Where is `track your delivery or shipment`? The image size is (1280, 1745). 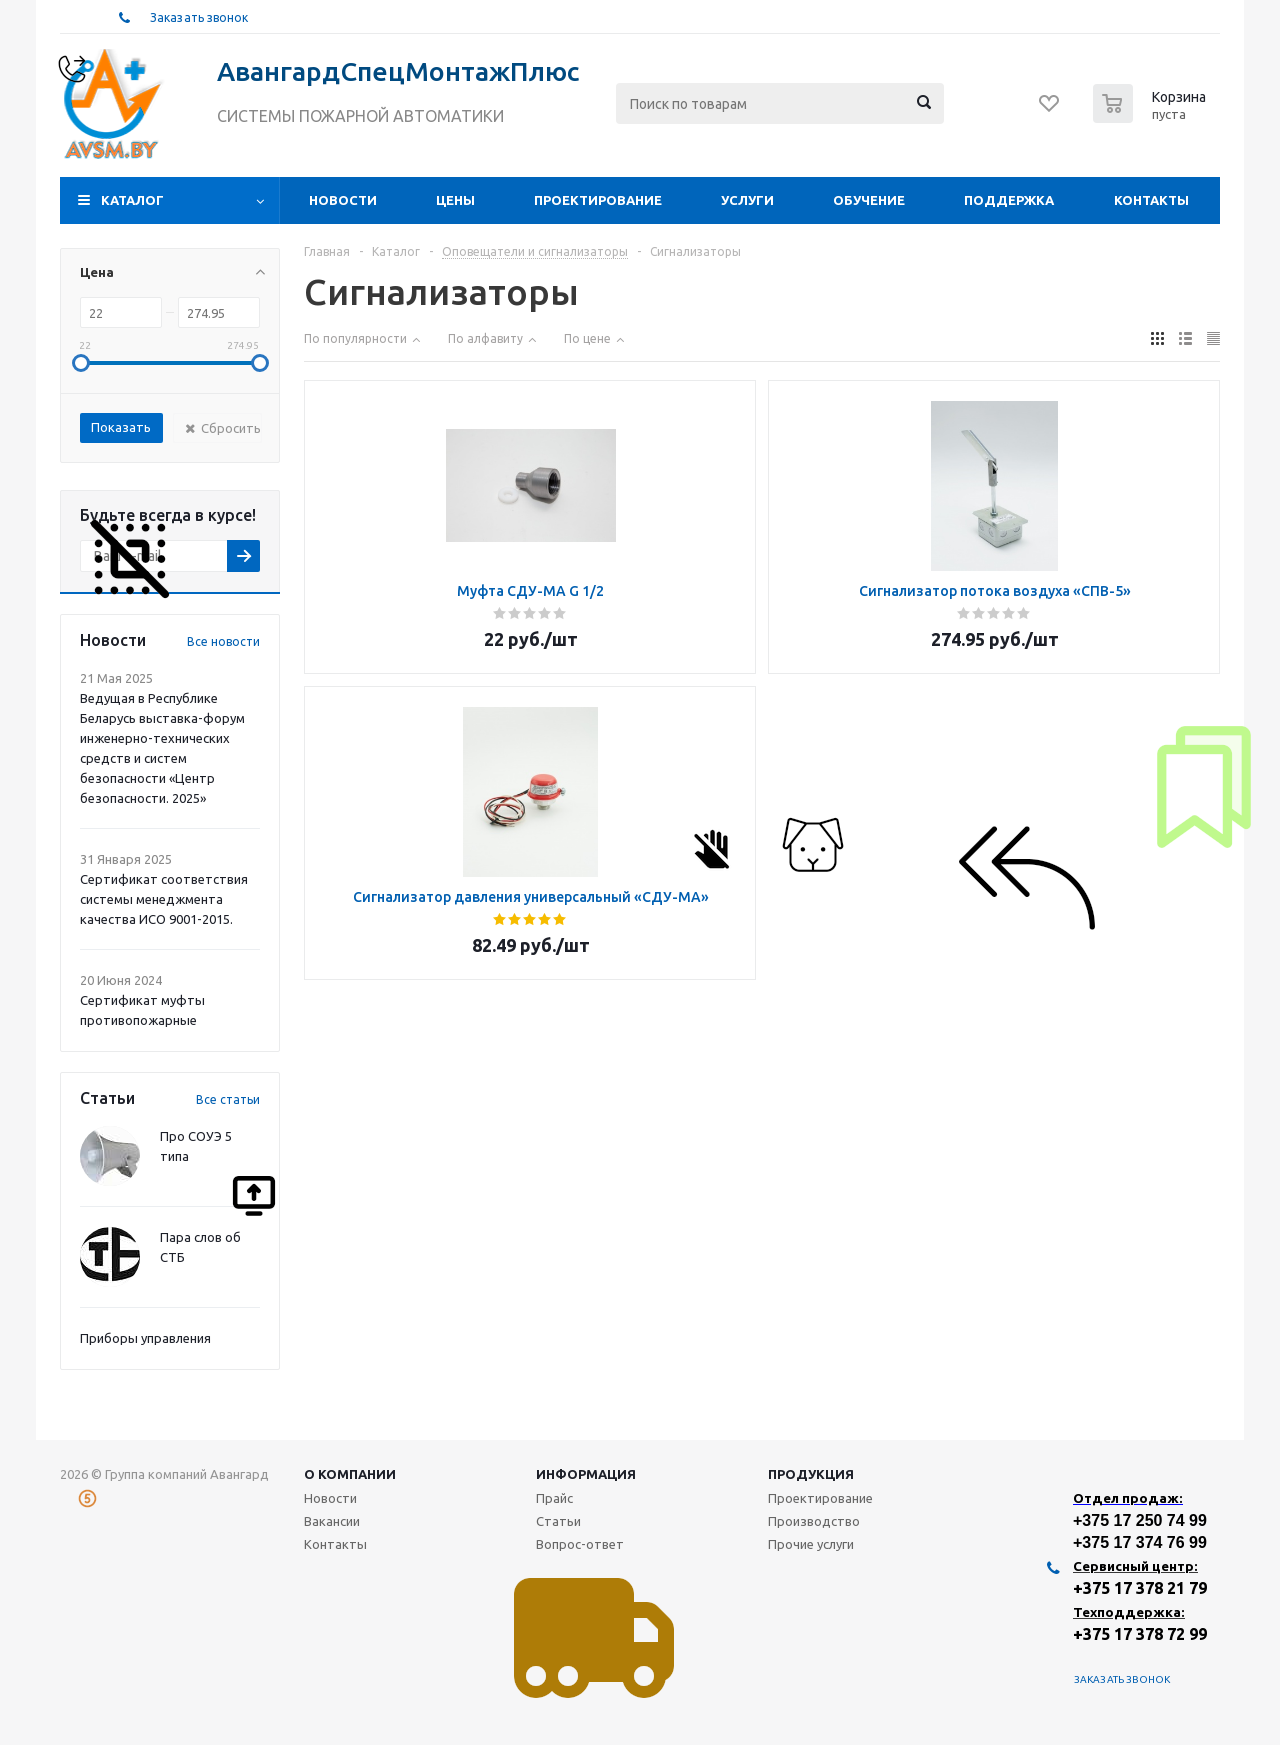
track your delivery or shipment is located at coordinates (594, 1634).